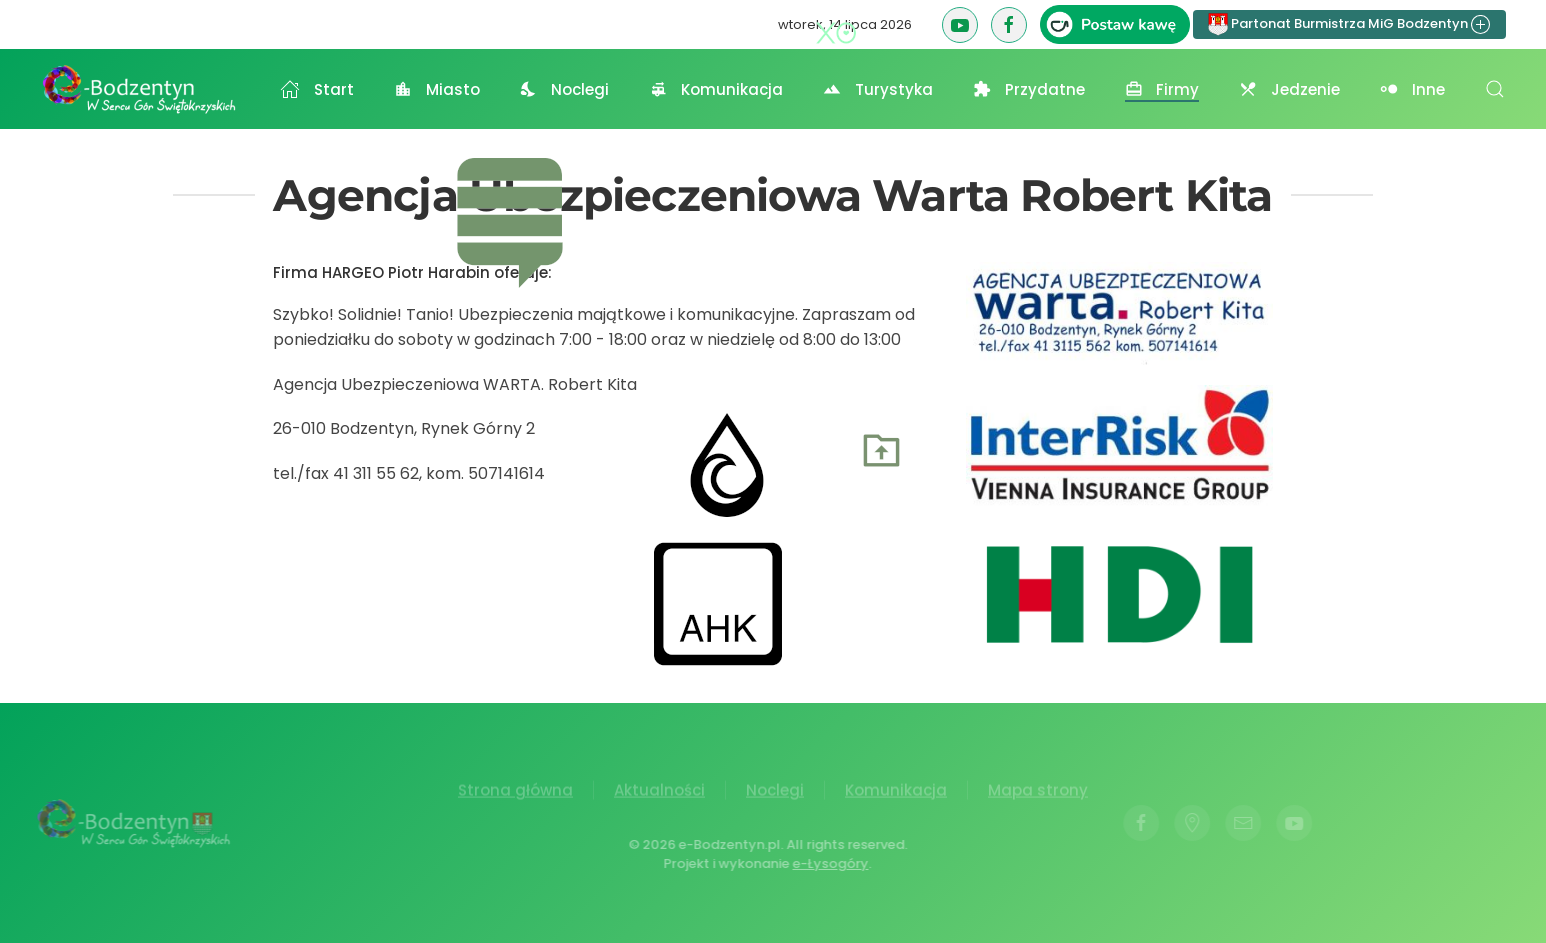 The width and height of the screenshot is (1546, 943). I want to click on open deluge torrent client, so click(727, 465).